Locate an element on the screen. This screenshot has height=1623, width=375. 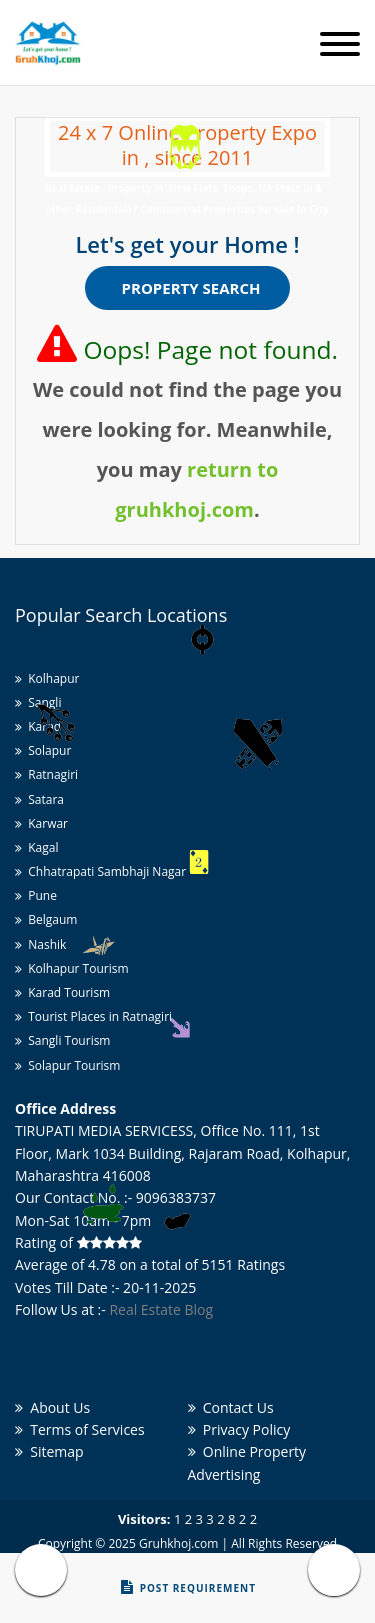
activate dragon breath ability is located at coordinates (180, 1028).